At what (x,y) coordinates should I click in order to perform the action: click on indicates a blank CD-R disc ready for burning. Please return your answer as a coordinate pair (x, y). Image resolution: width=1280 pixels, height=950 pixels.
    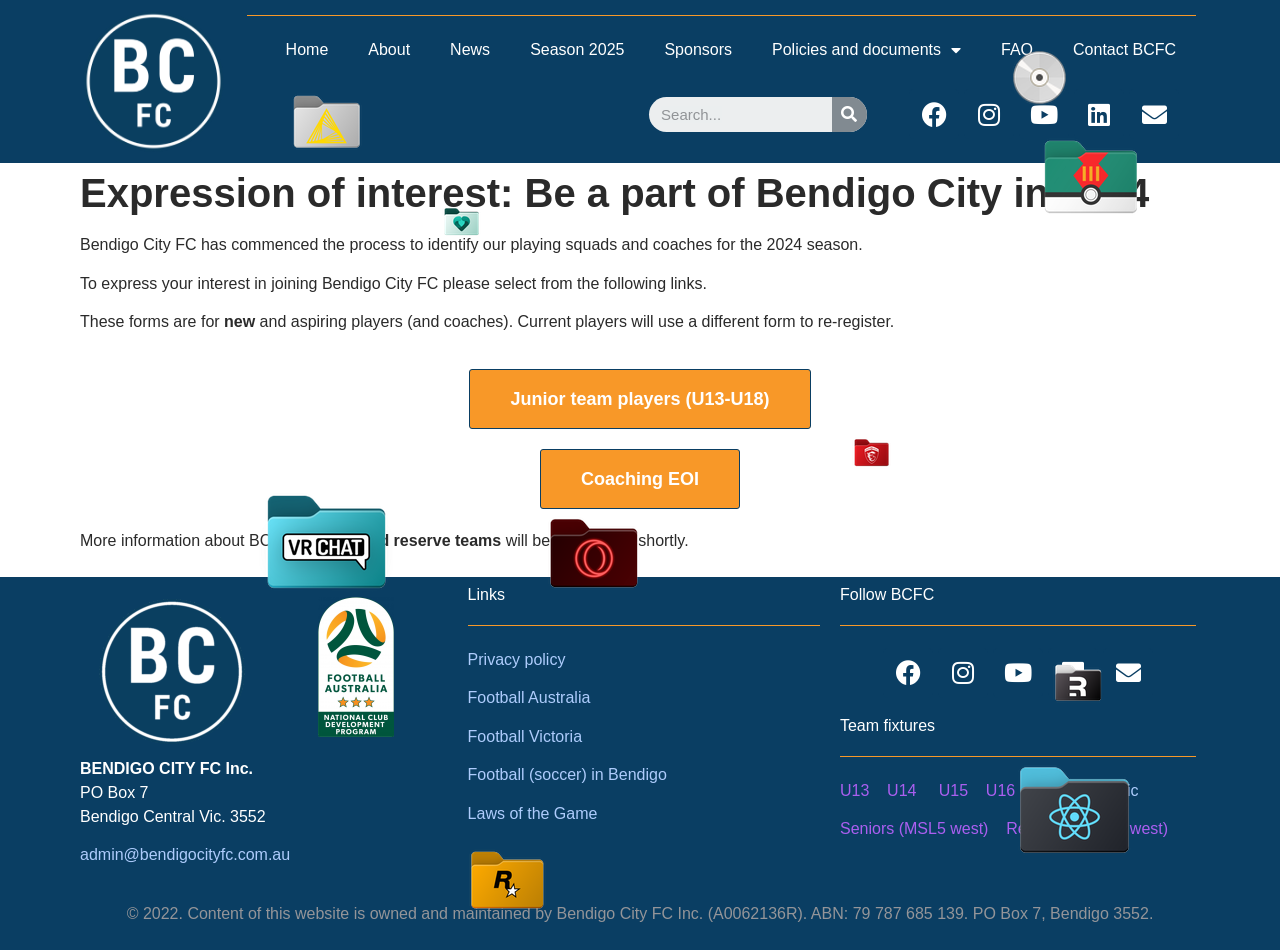
    Looking at the image, I should click on (1039, 77).